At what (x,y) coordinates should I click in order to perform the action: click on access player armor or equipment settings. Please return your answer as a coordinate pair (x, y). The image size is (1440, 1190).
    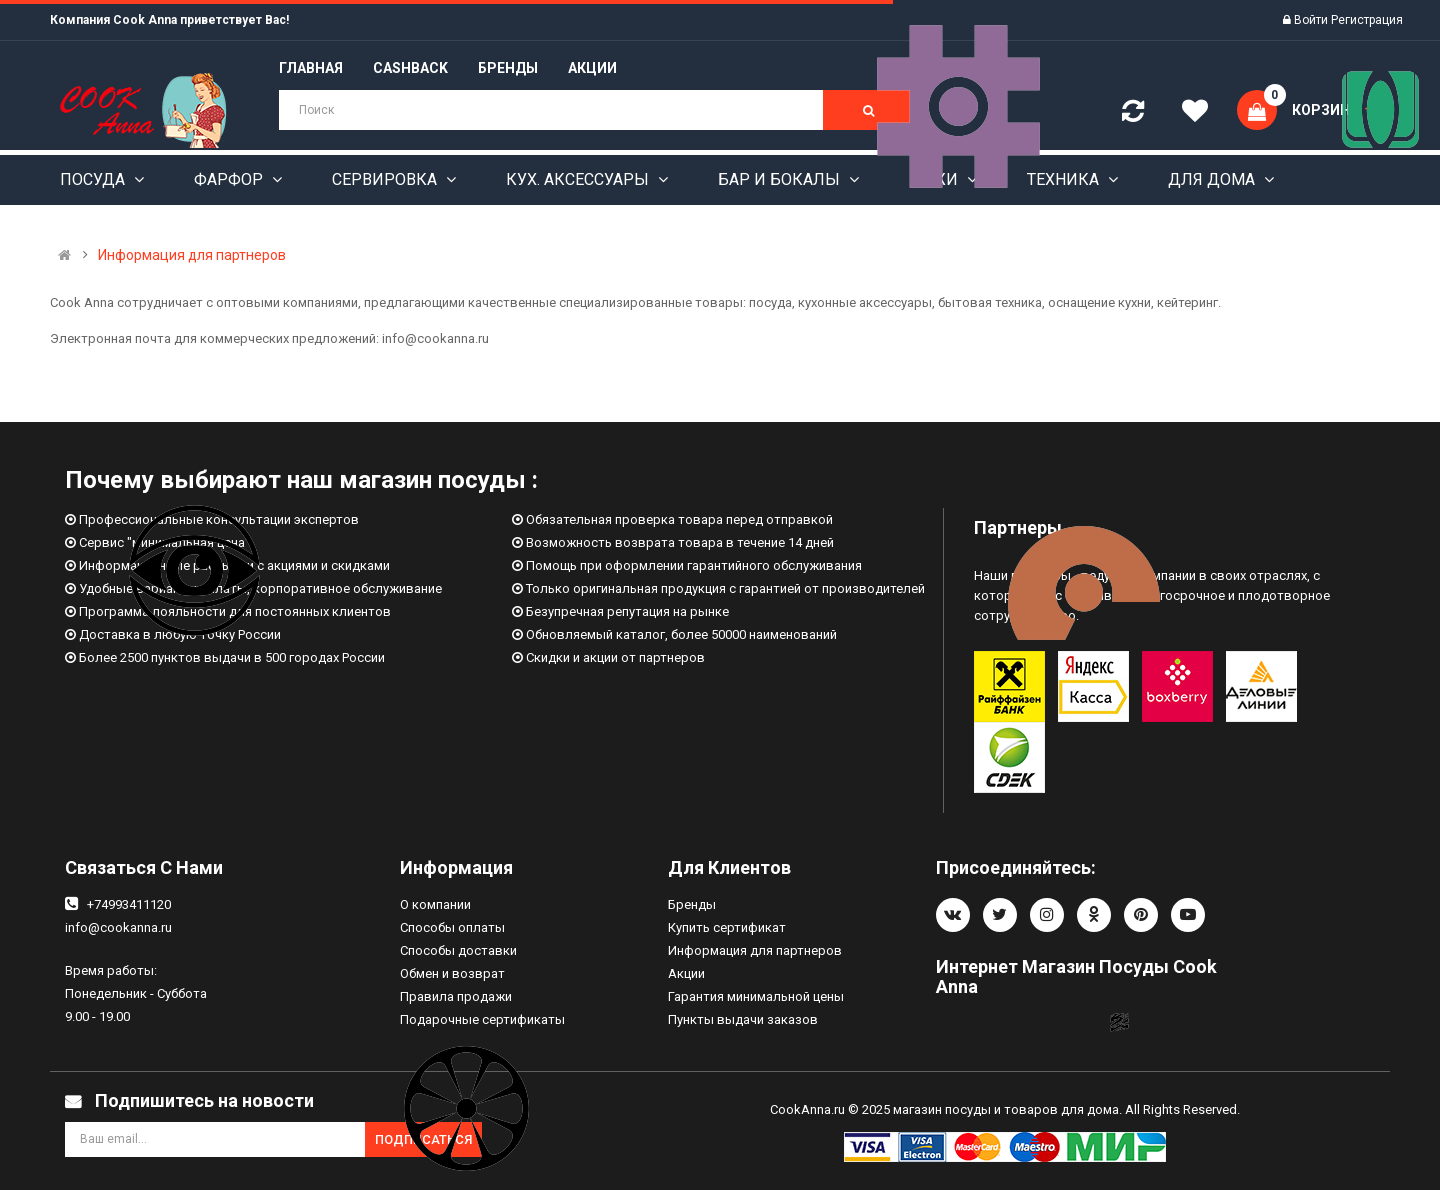
    Looking at the image, I should click on (1084, 583).